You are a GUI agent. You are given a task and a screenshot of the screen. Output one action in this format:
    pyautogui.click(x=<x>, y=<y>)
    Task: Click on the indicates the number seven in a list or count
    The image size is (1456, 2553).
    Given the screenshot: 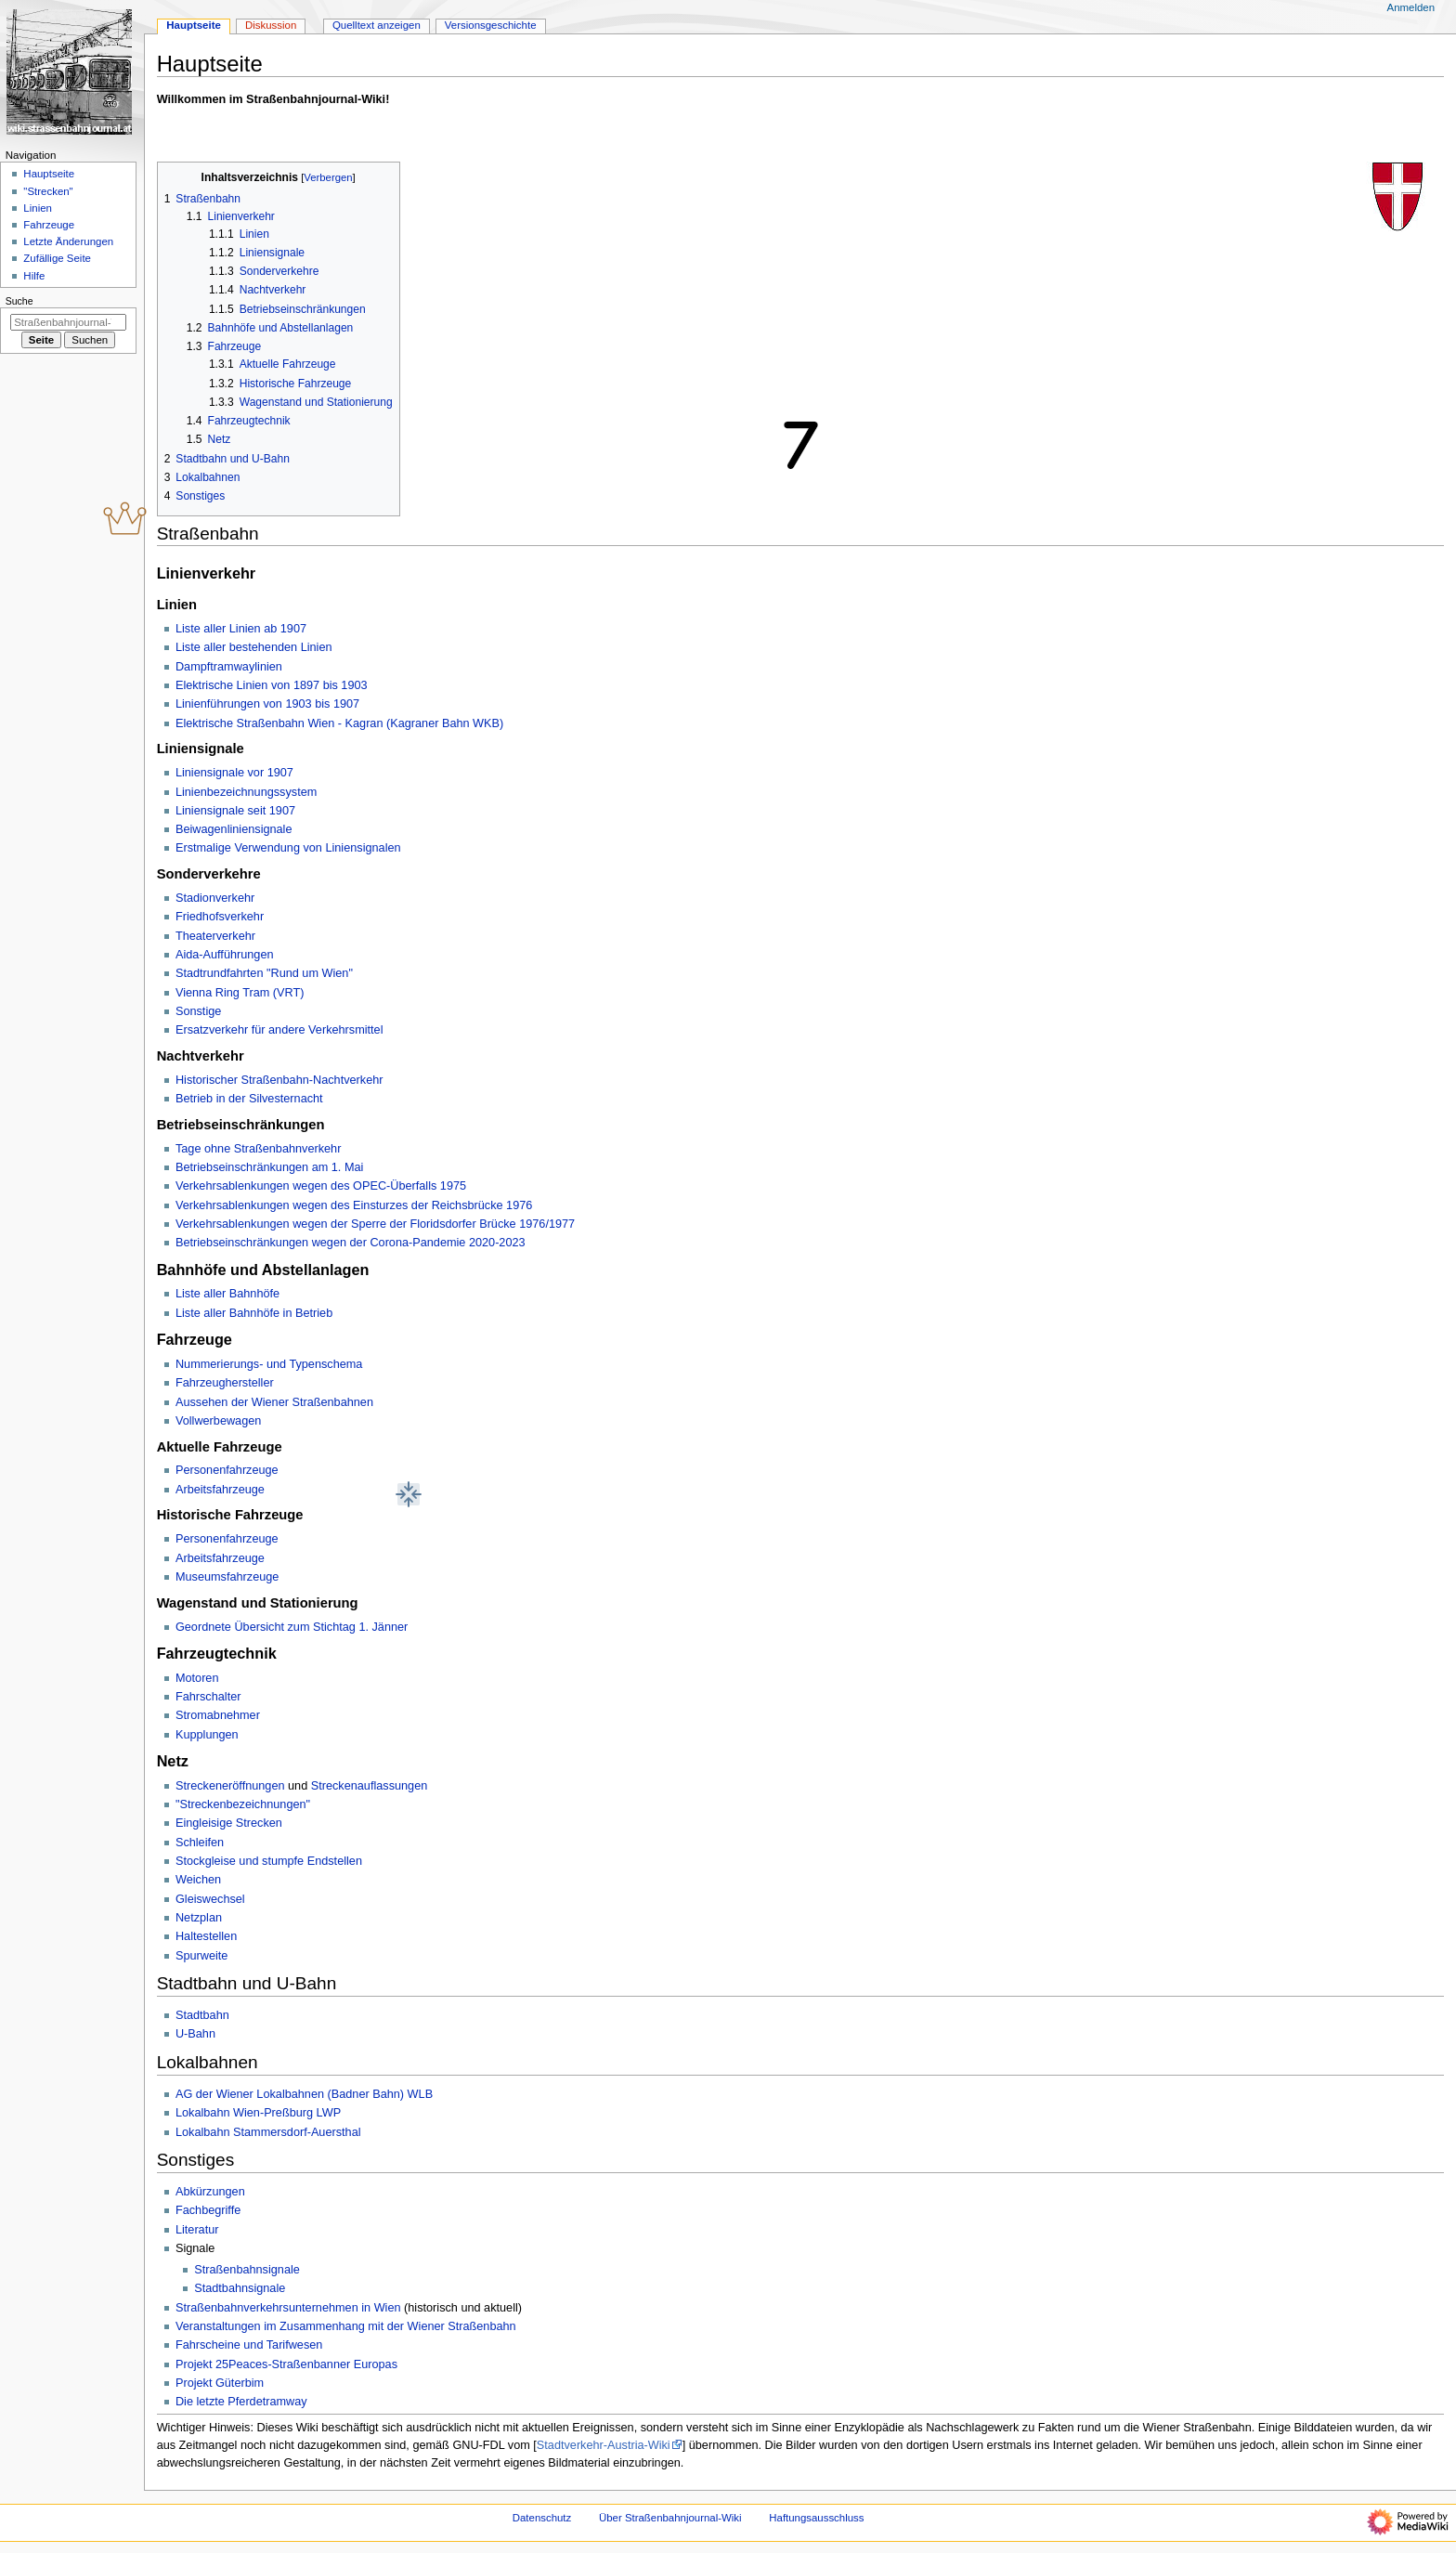 What is the action you would take?
    pyautogui.click(x=800, y=445)
    